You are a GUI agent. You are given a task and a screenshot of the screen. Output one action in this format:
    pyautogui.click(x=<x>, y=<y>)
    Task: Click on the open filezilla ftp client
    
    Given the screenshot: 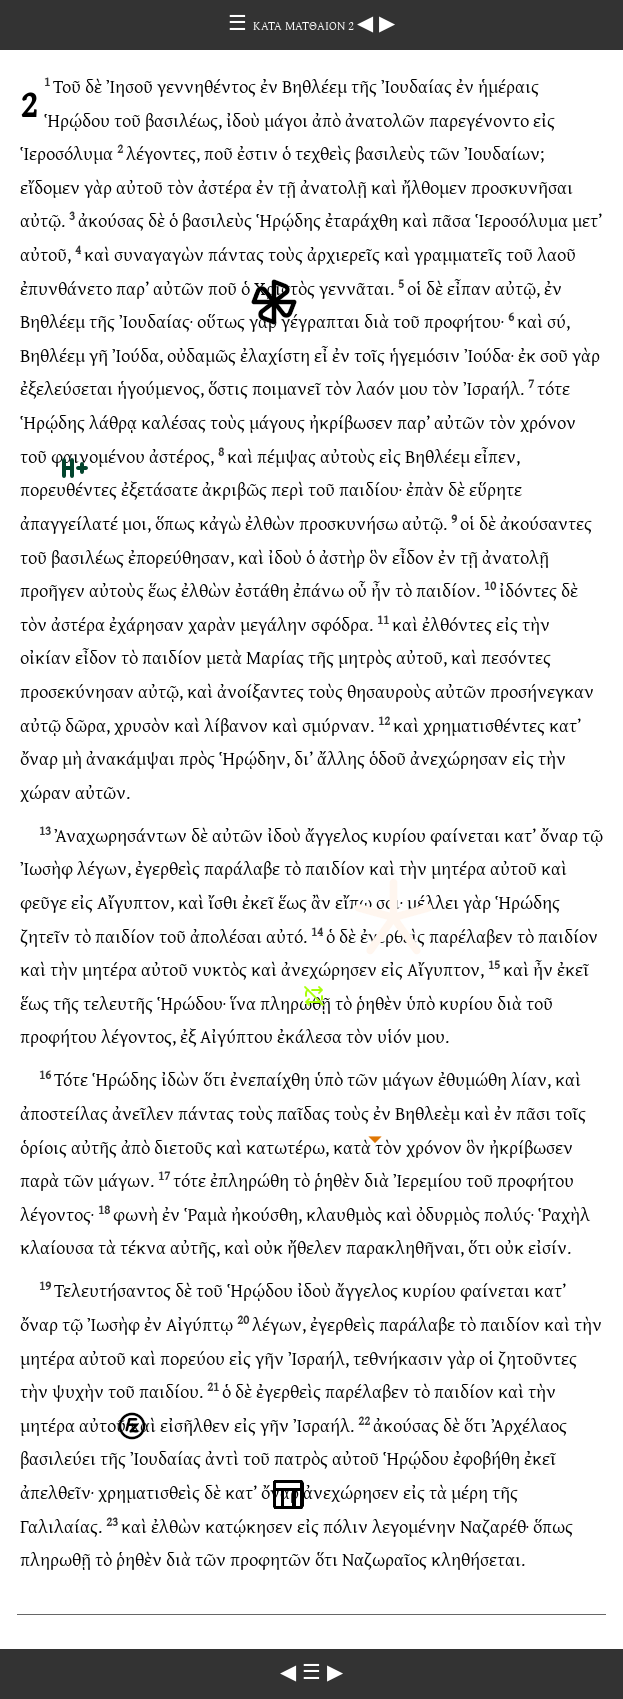 What is the action you would take?
    pyautogui.click(x=132, y=1426)
    